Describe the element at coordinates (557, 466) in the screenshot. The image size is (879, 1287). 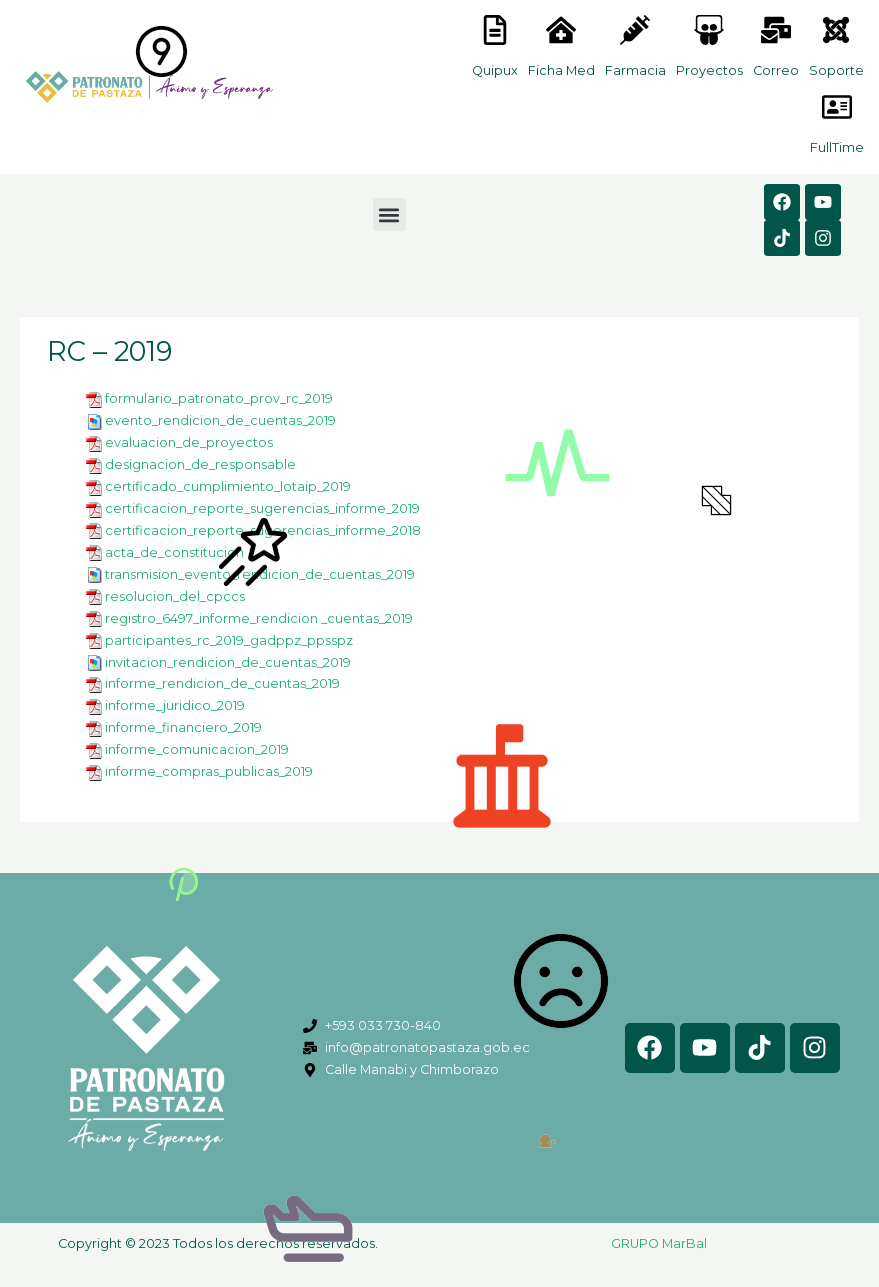
I see `view activity or system pulse` at that location.